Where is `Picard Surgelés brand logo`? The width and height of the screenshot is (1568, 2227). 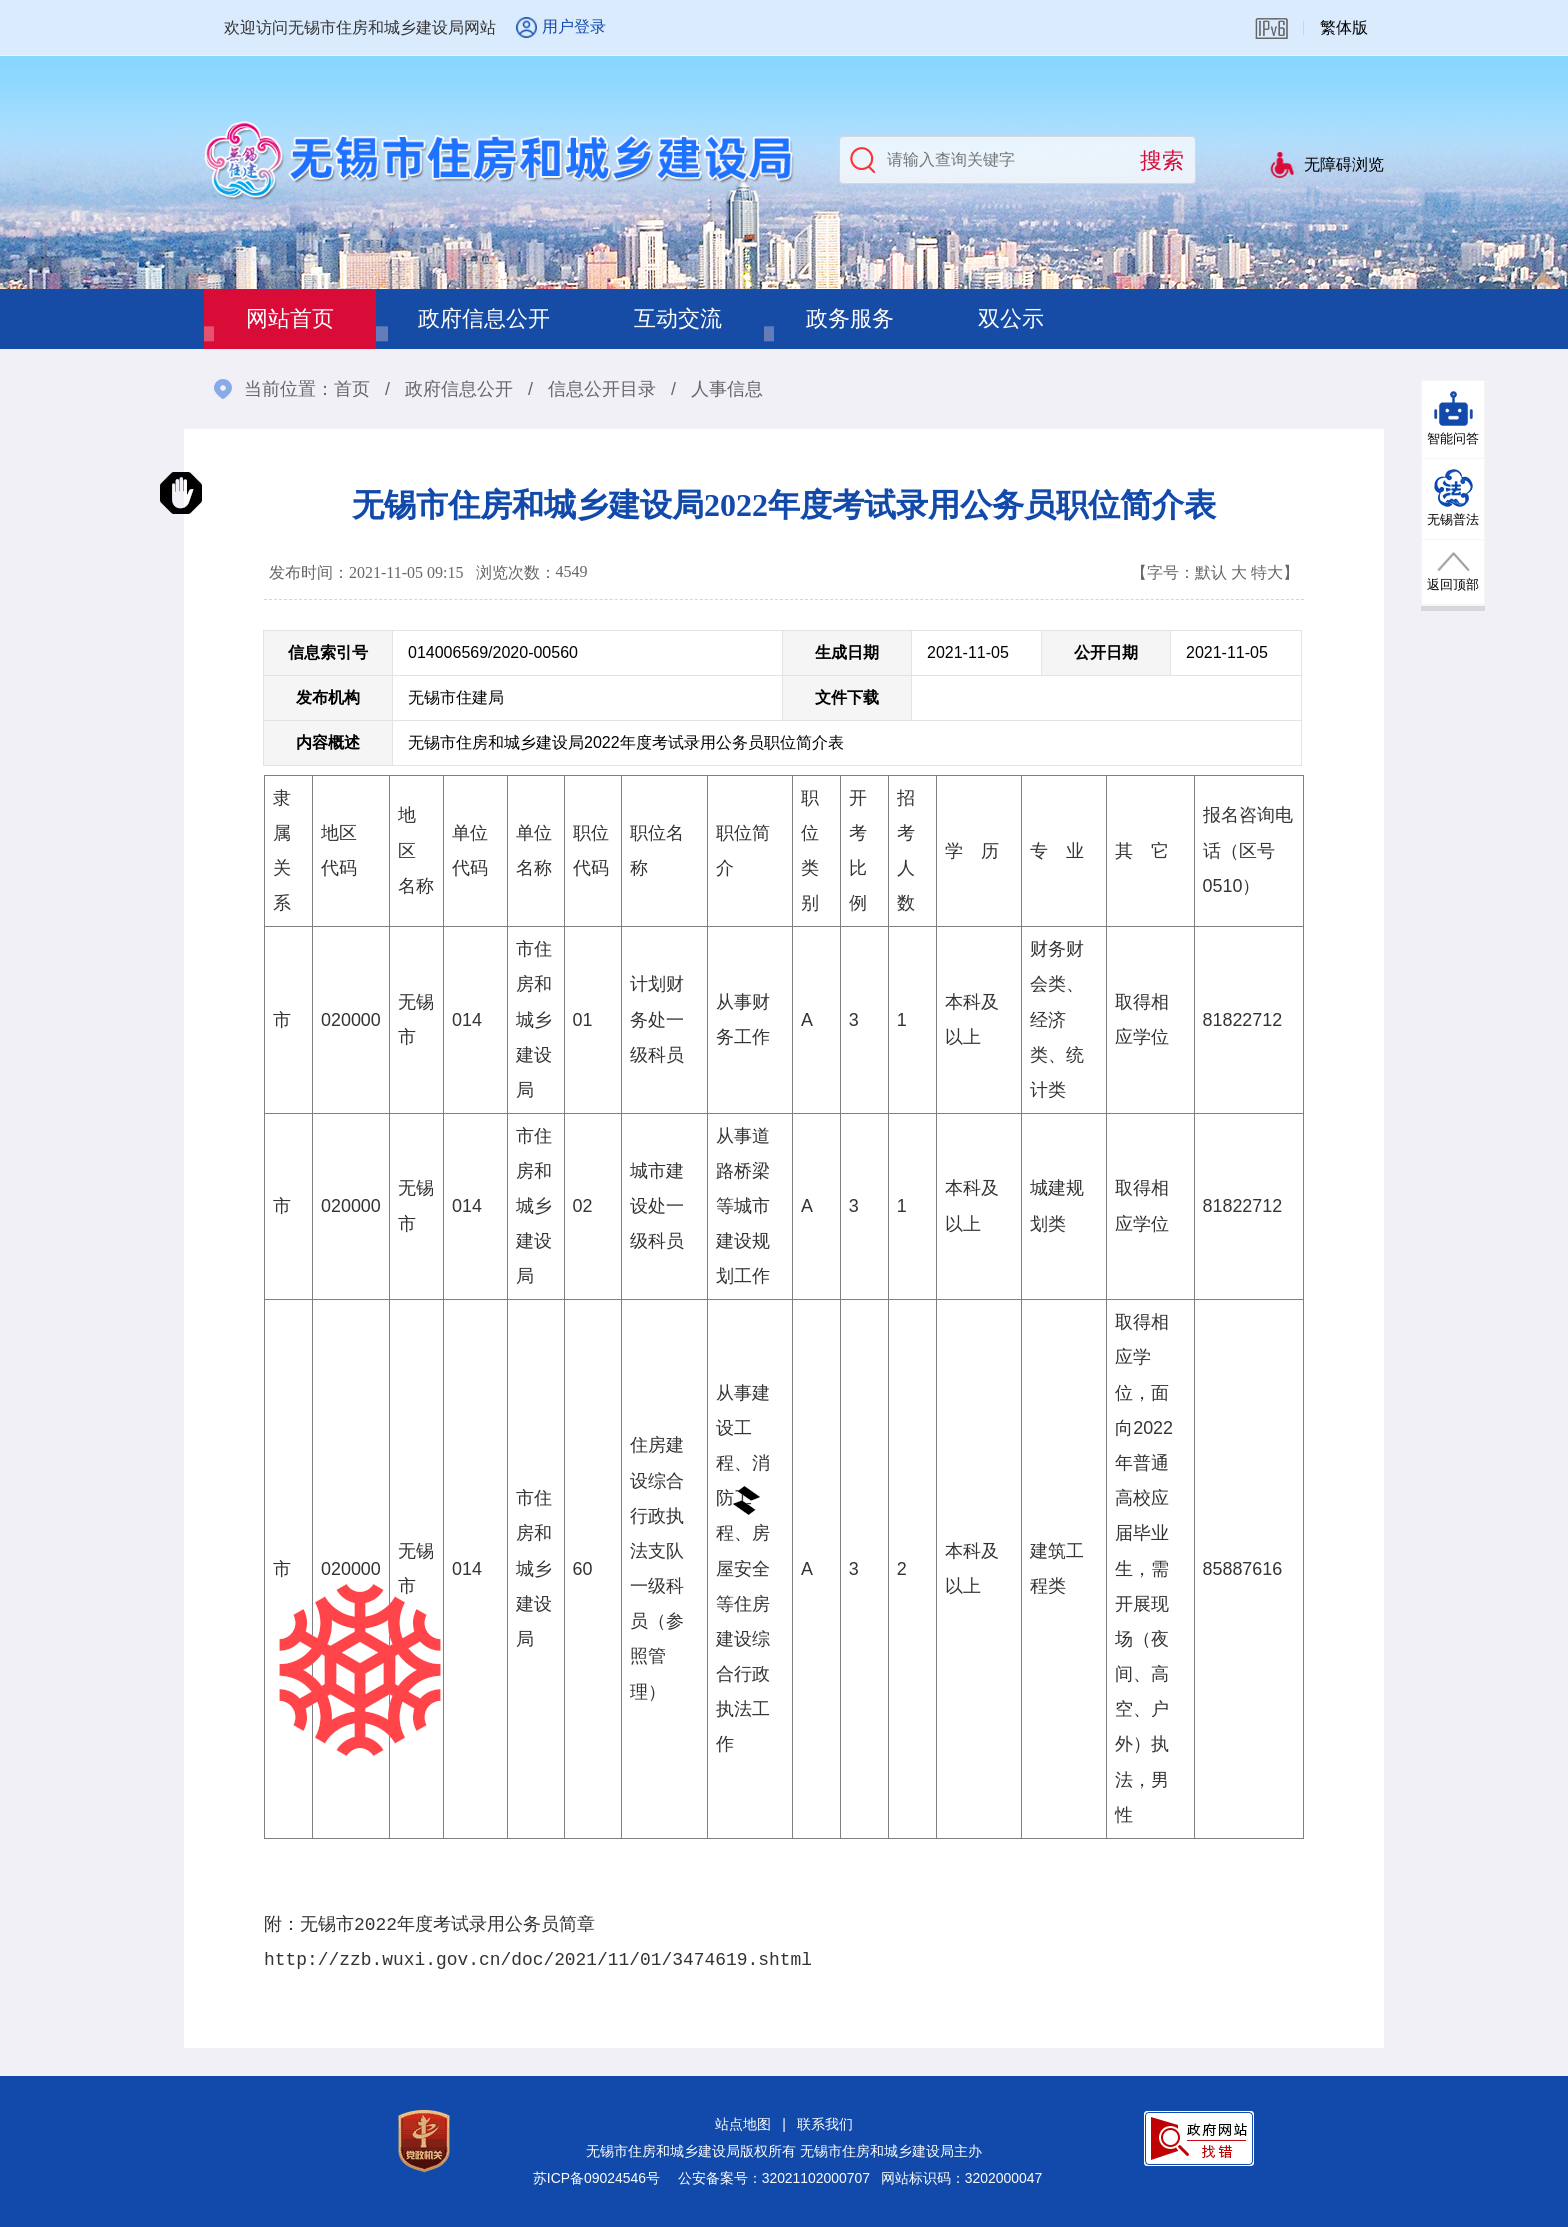
Picard Surgelés brand logo is located at coordinates (360, 1670).